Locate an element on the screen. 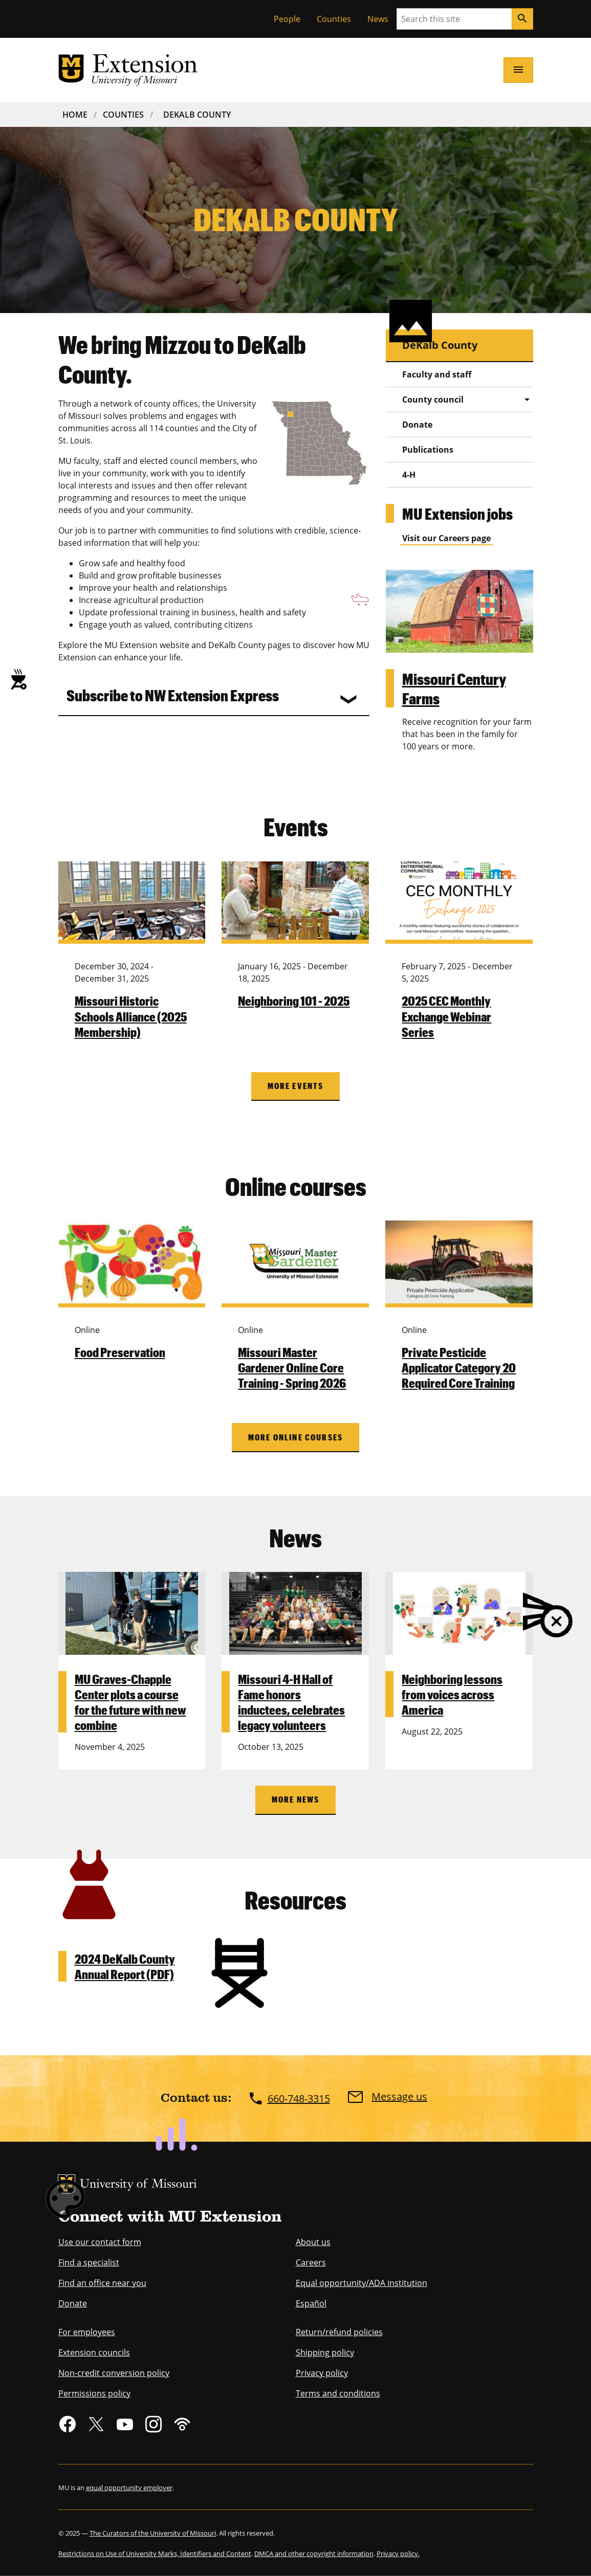 Image resolution: width=591 pixels, height=2576 pixels. browse women's clothing or dresses is located at coordinates (89, 1888).